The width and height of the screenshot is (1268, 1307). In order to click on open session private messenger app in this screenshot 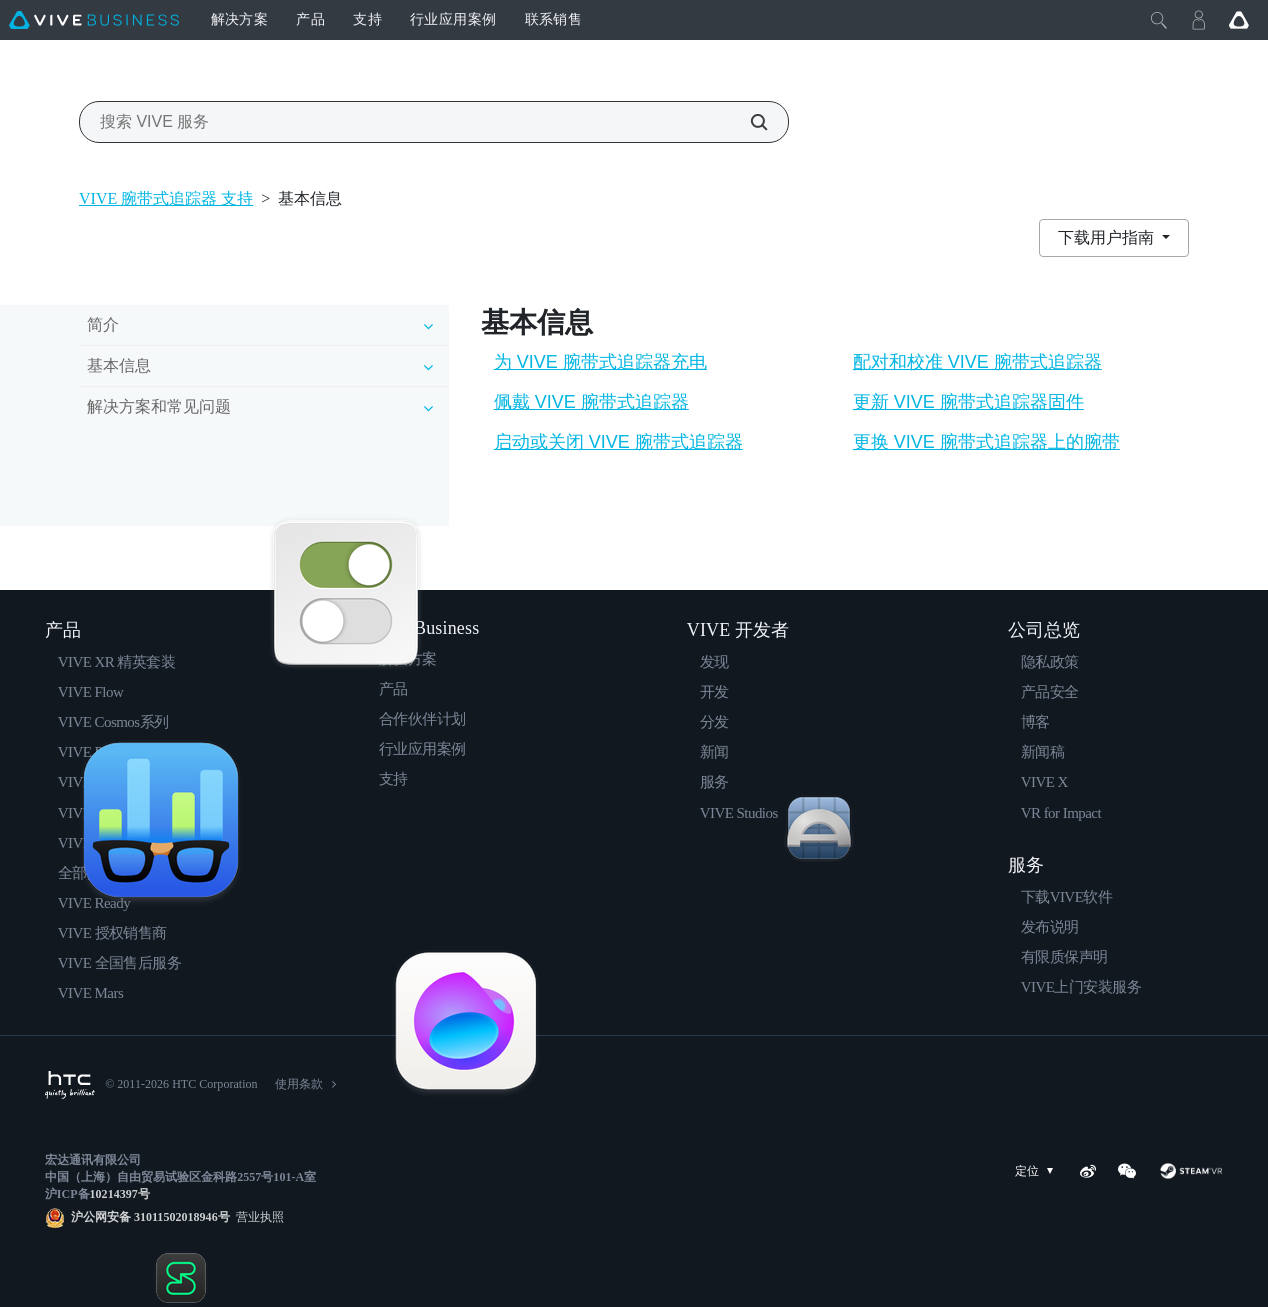, I will do `click(181, 1278)`.